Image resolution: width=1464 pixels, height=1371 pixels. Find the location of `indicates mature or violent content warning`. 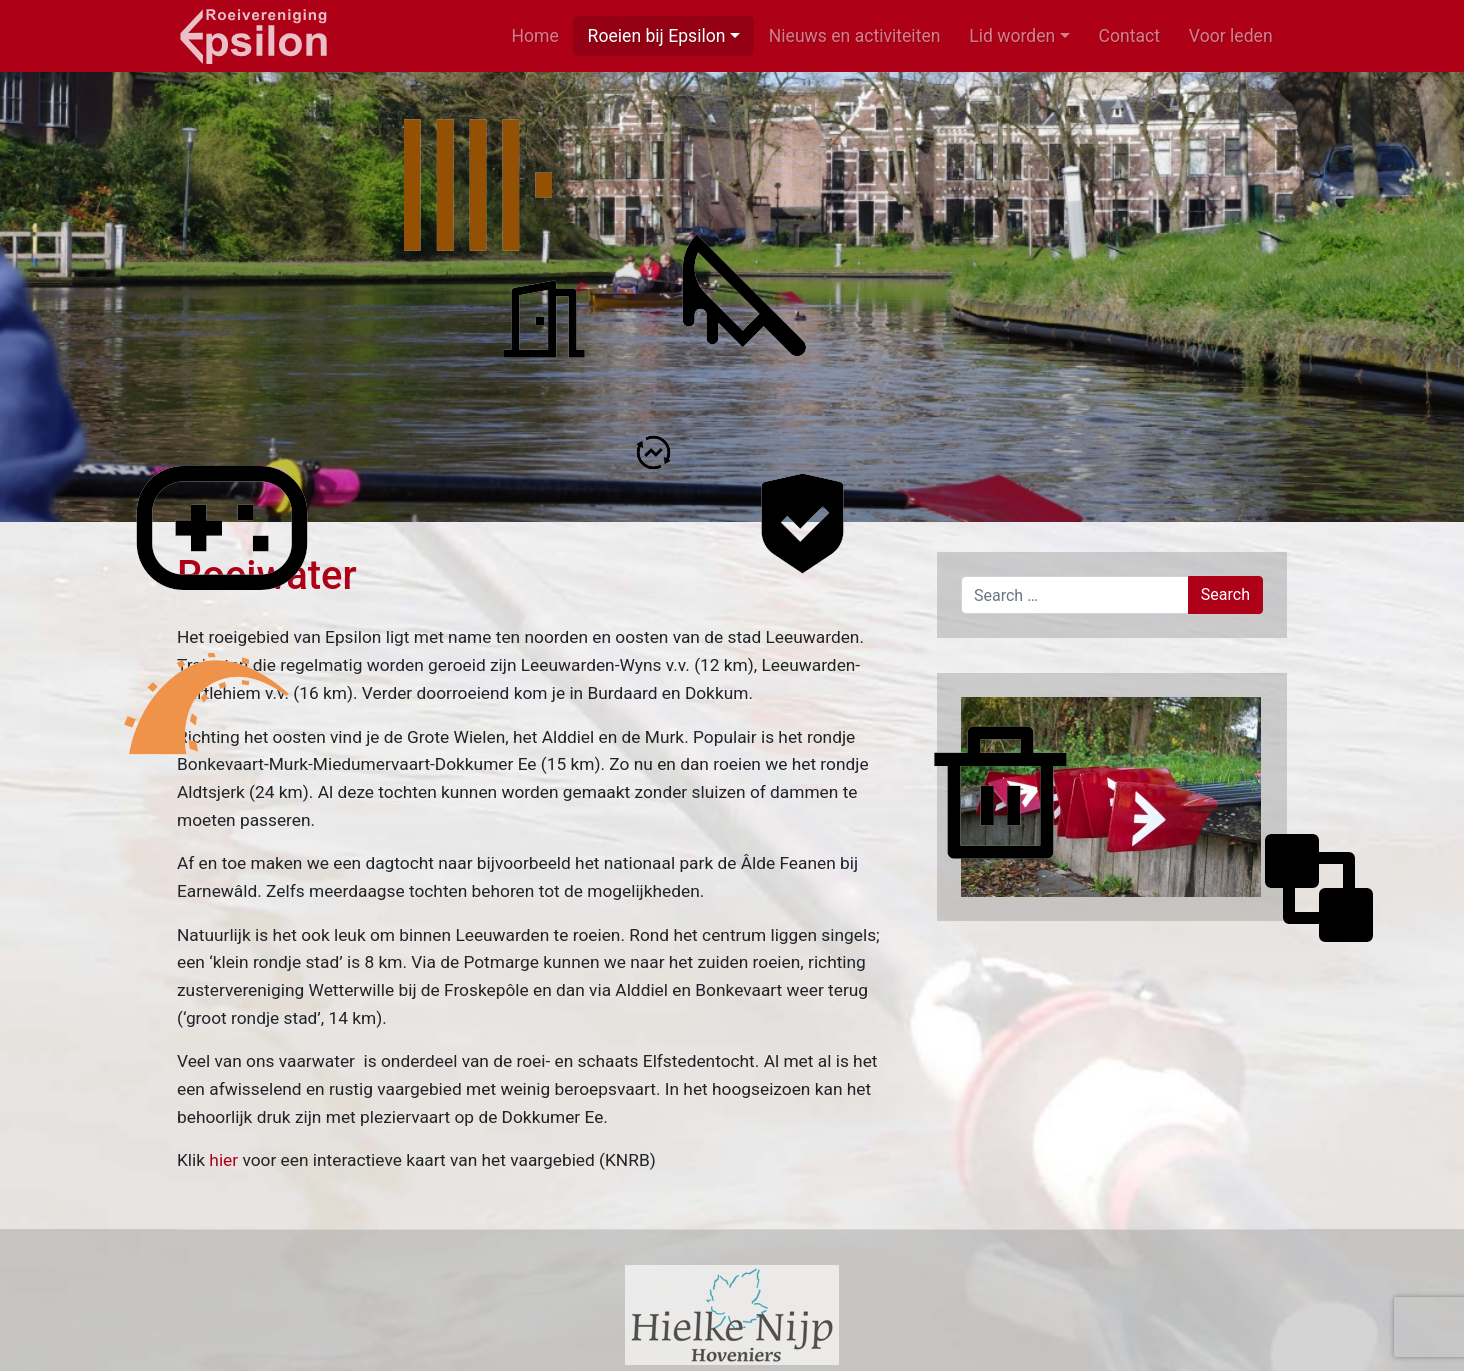

indicates mature or violent content warning is located at coordinates (742, 297).